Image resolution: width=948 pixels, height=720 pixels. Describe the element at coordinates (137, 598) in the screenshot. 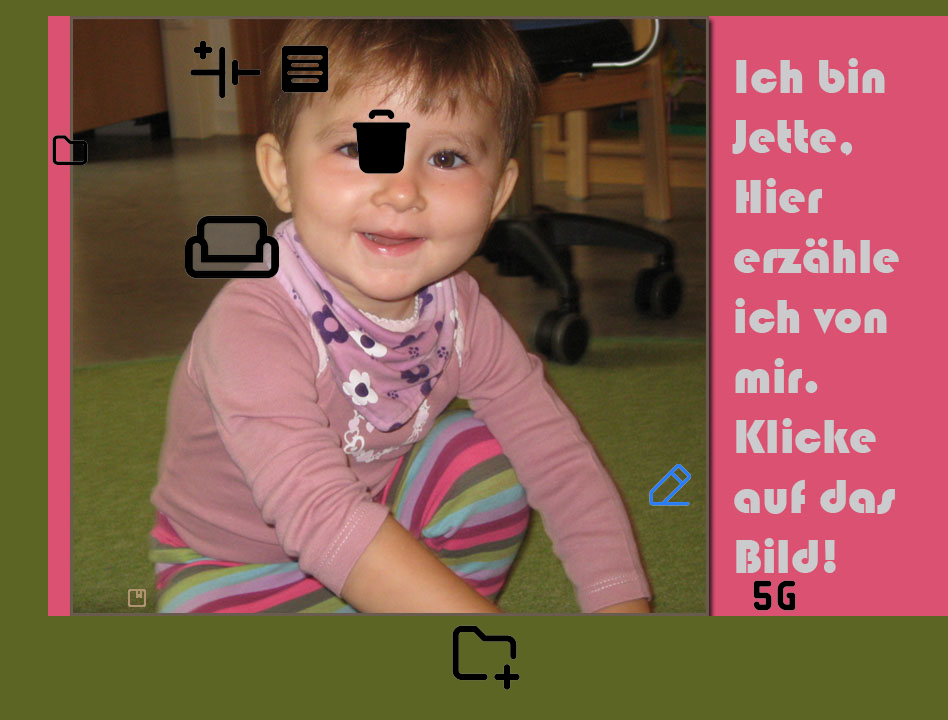

I see `view photo album` at that location.